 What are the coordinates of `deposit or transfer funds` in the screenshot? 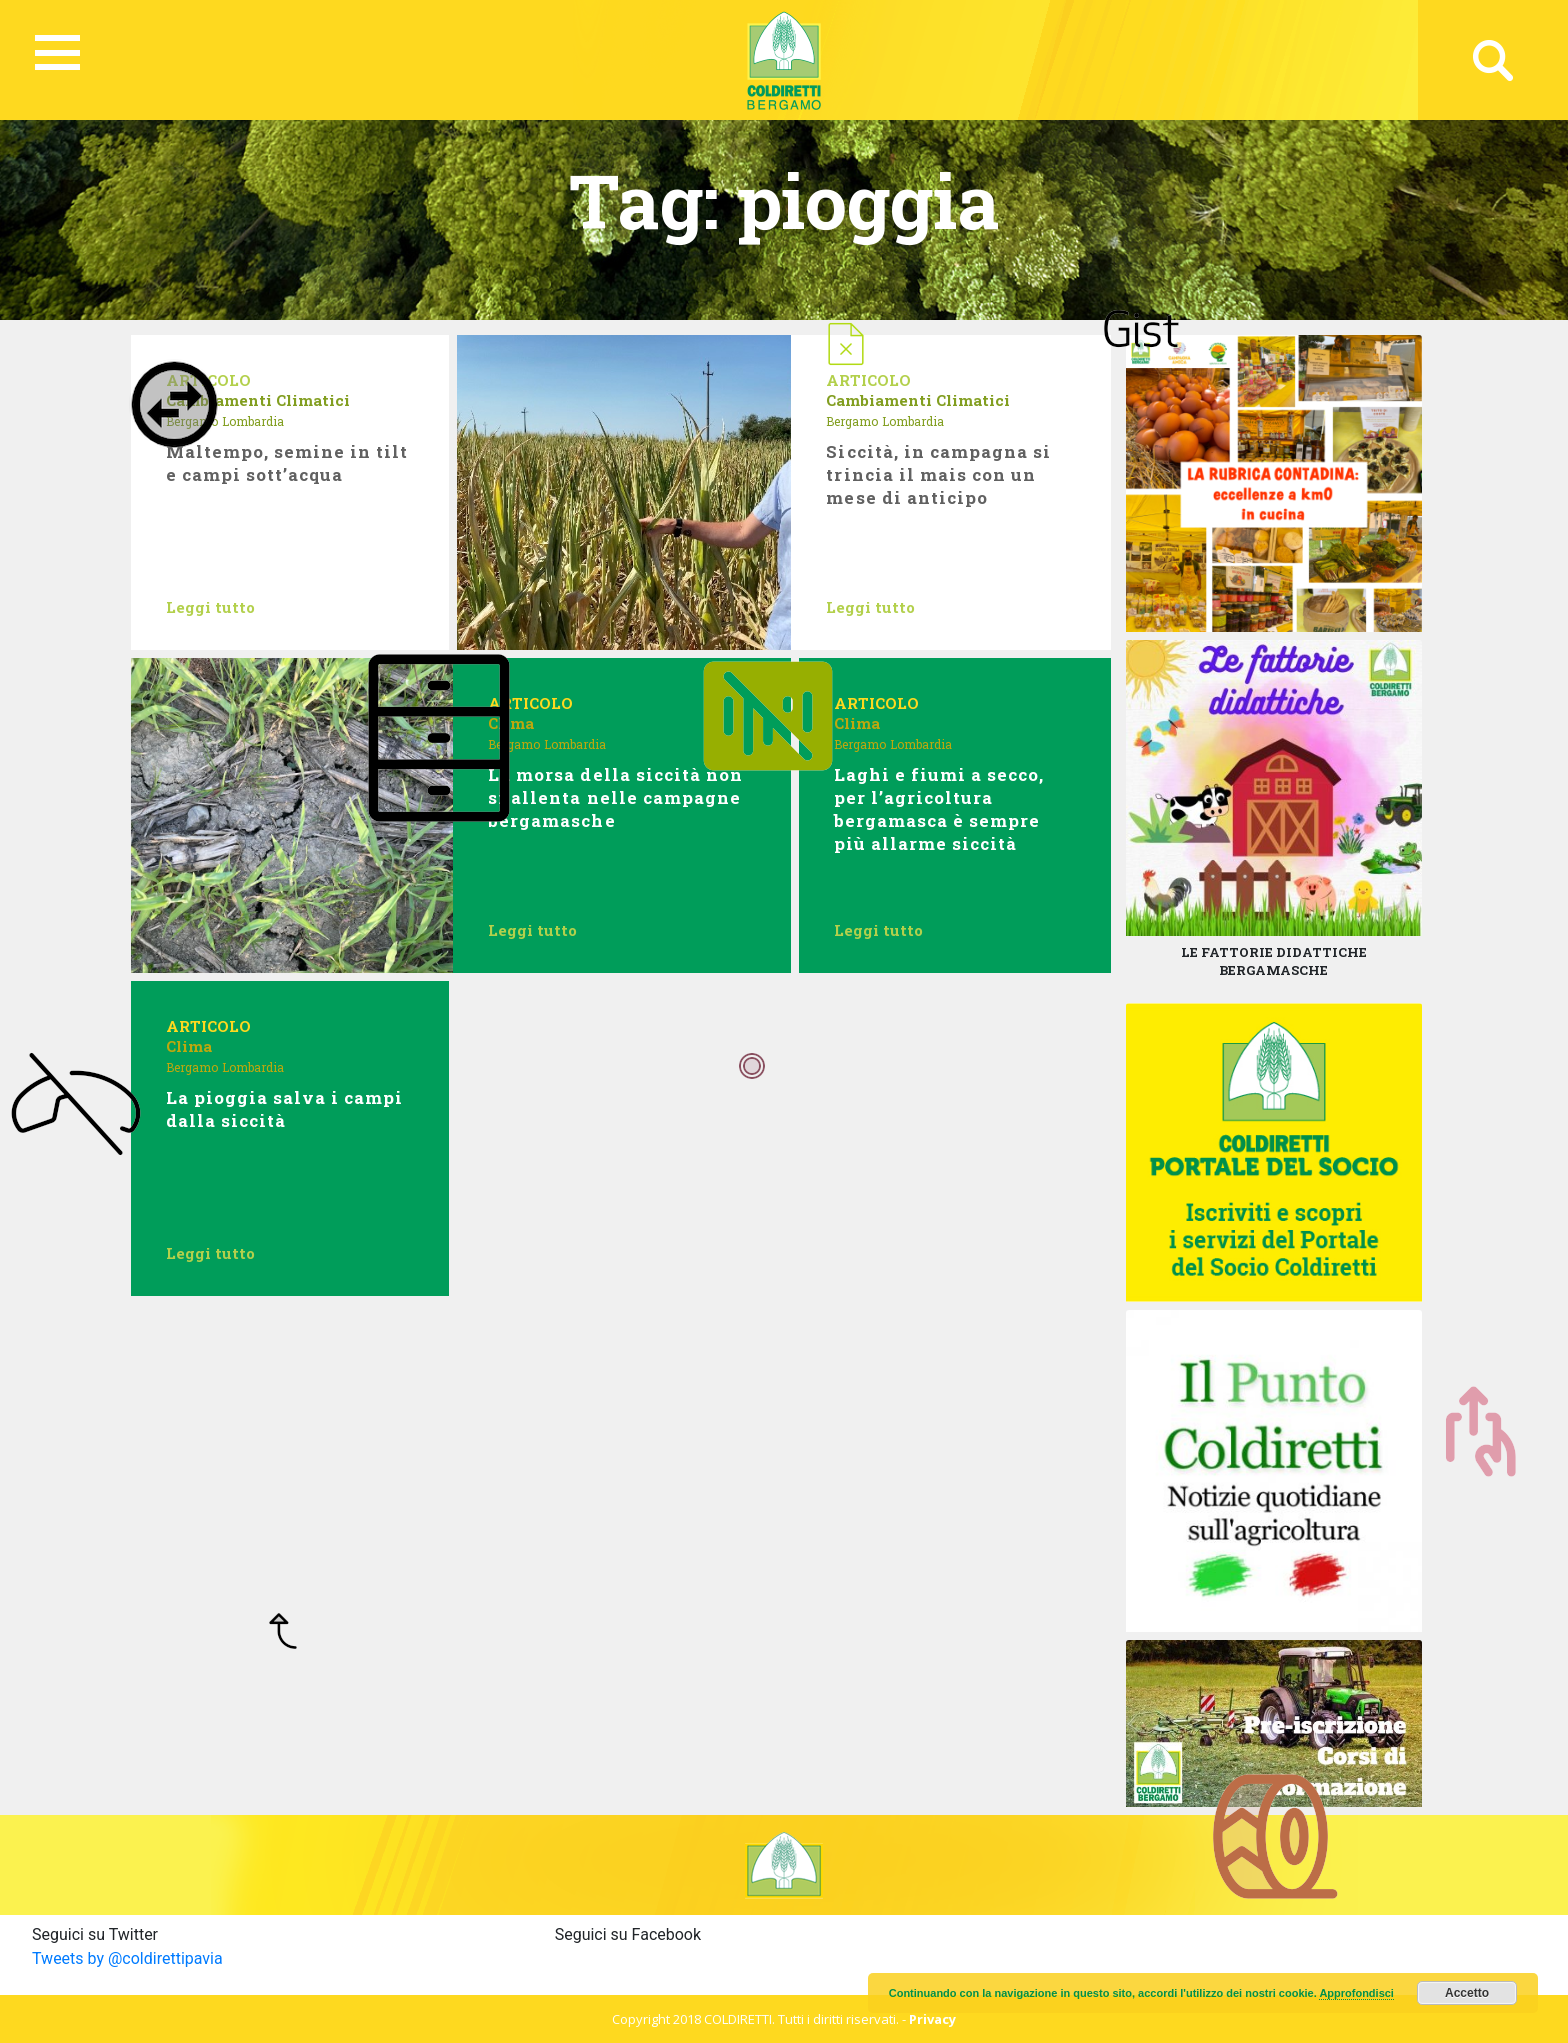 It's located at (1476, 1431).